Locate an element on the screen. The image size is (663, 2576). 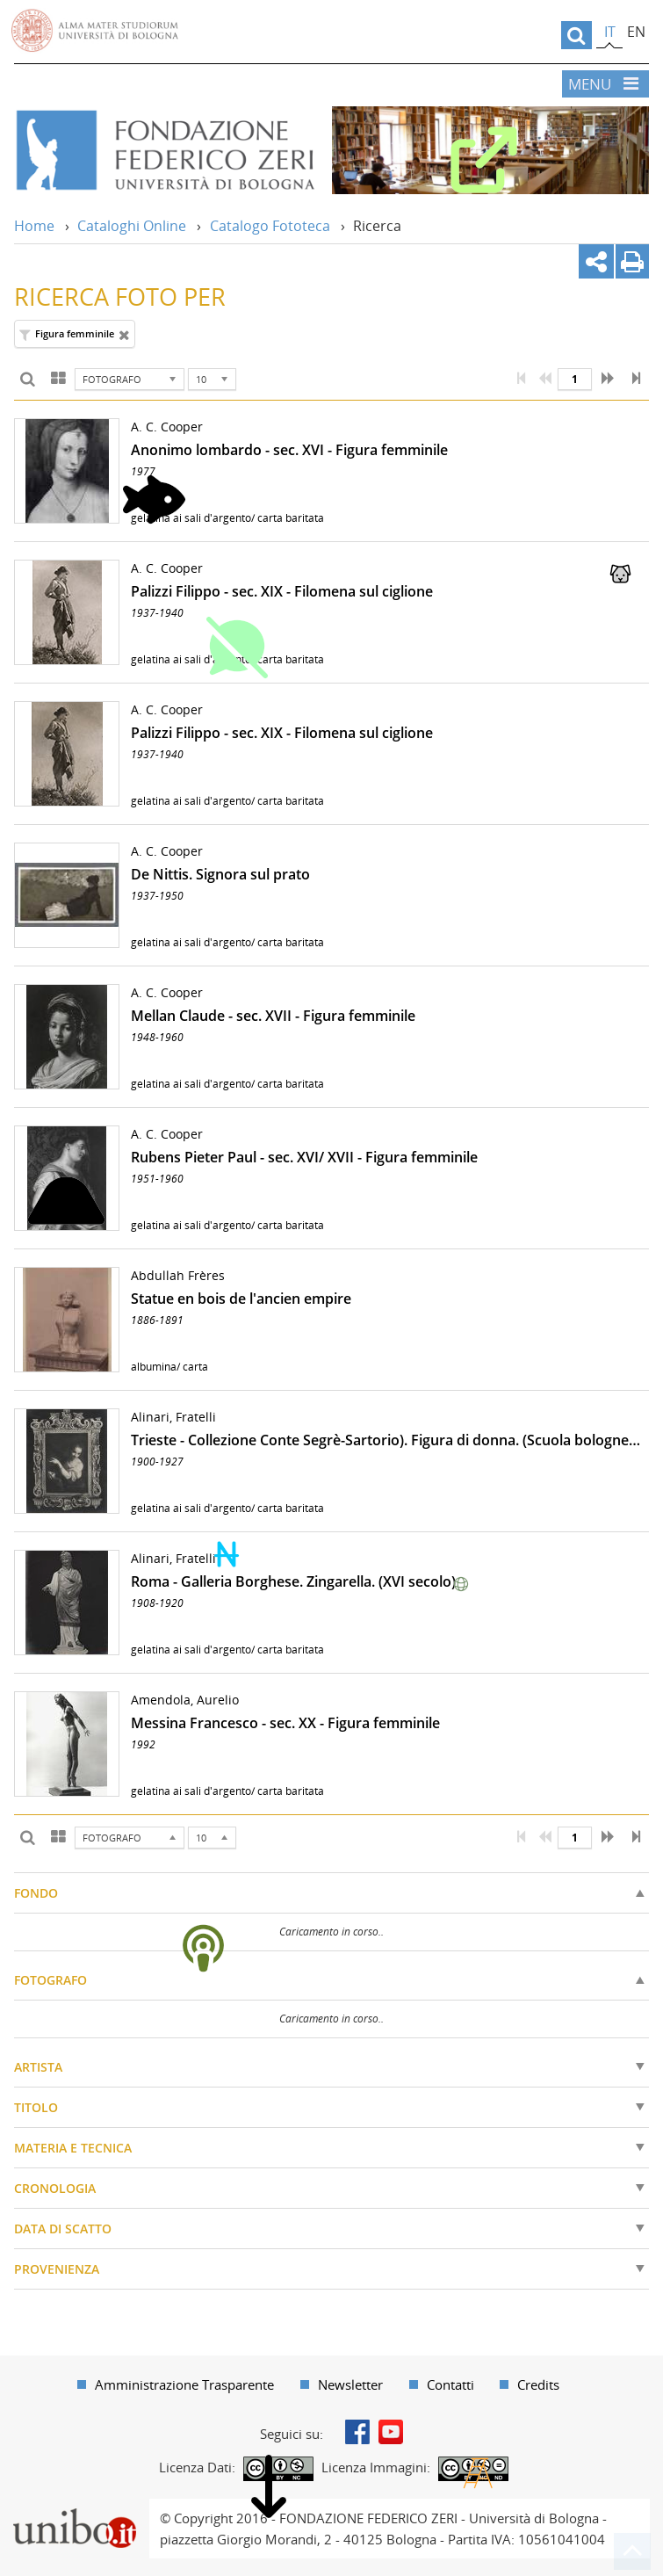
open link in a new tab or window is located at coordinates (484, 160).